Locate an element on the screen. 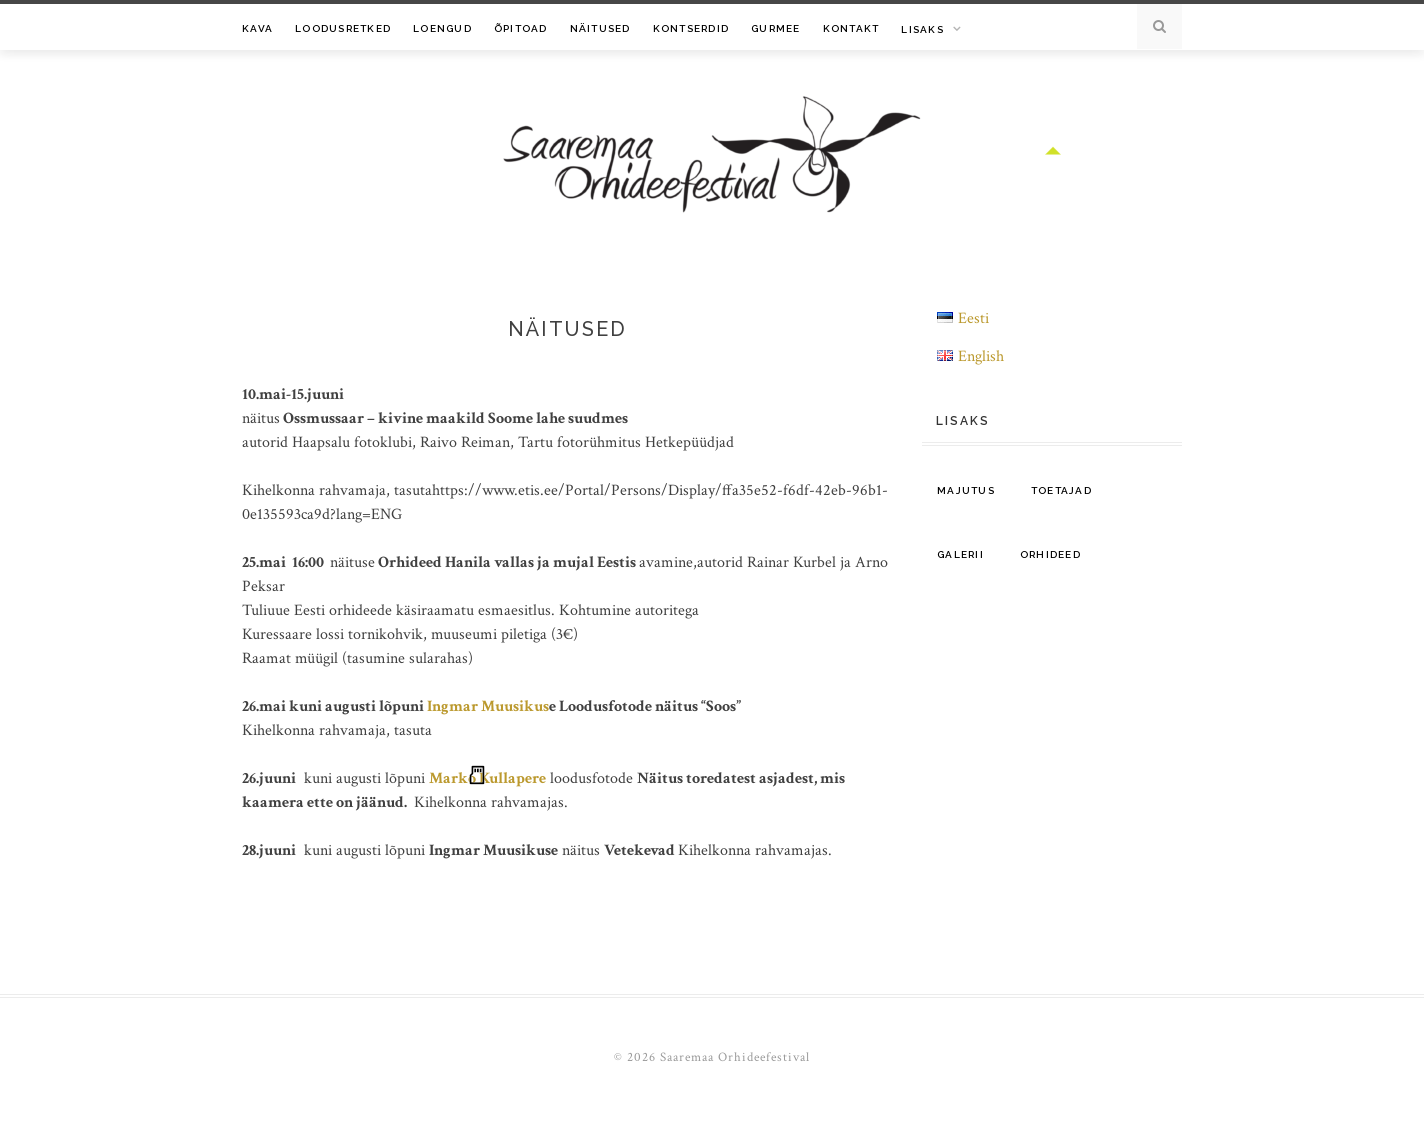  access mini sd card storage is located at coordinates (477, 775).